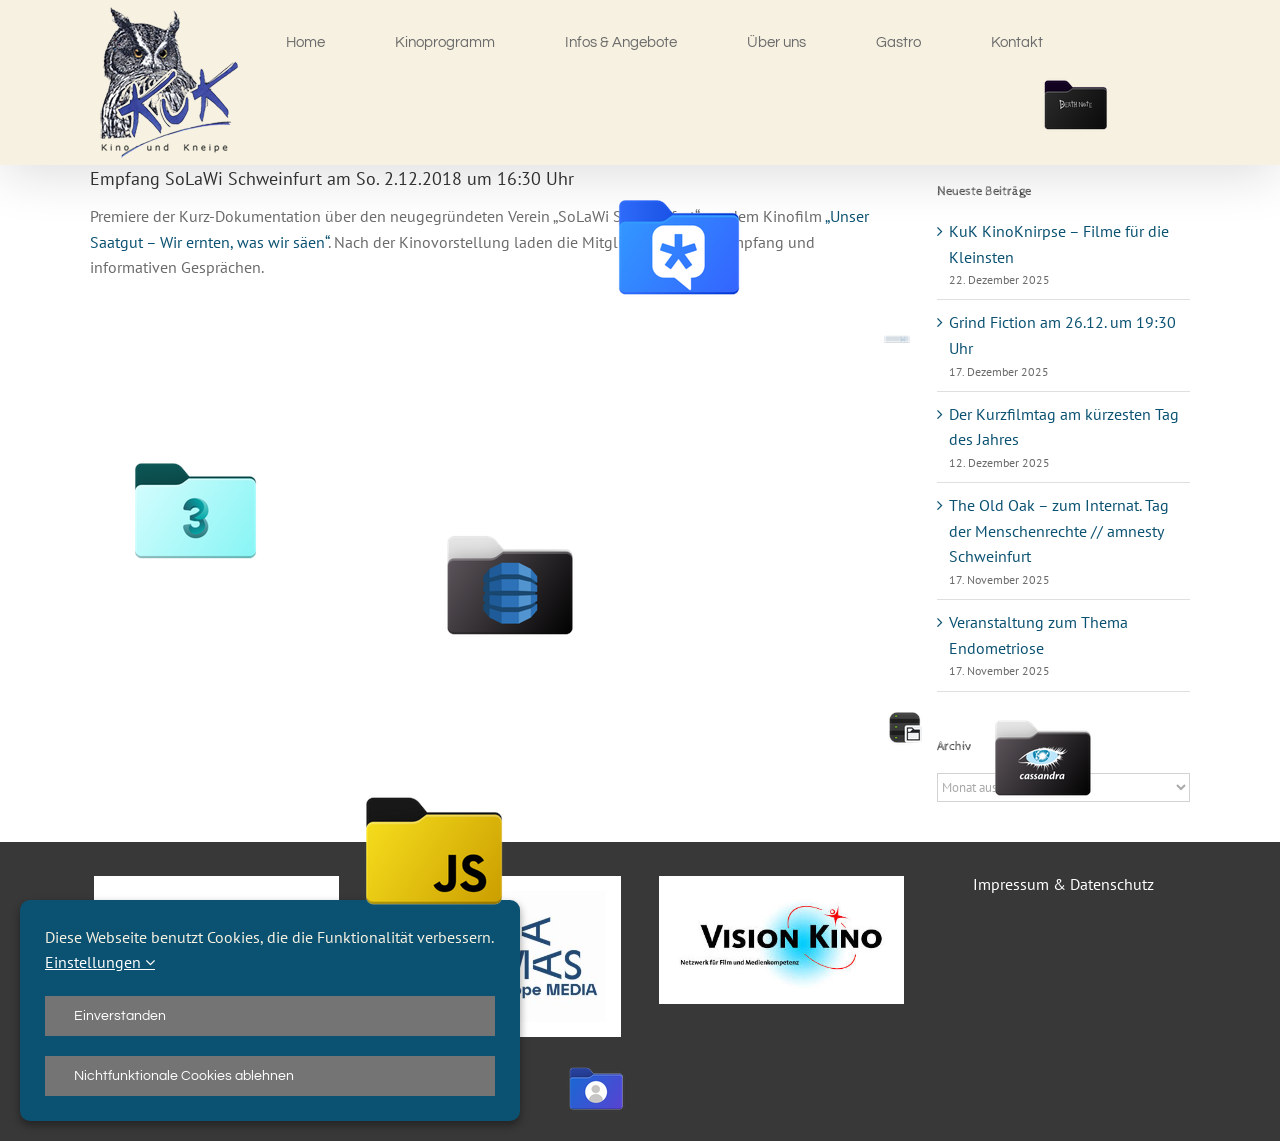 Image resolution: width=1280 pixels, height=1141 pixels. I want to click on configure ftp server settings, so click(905, 728).